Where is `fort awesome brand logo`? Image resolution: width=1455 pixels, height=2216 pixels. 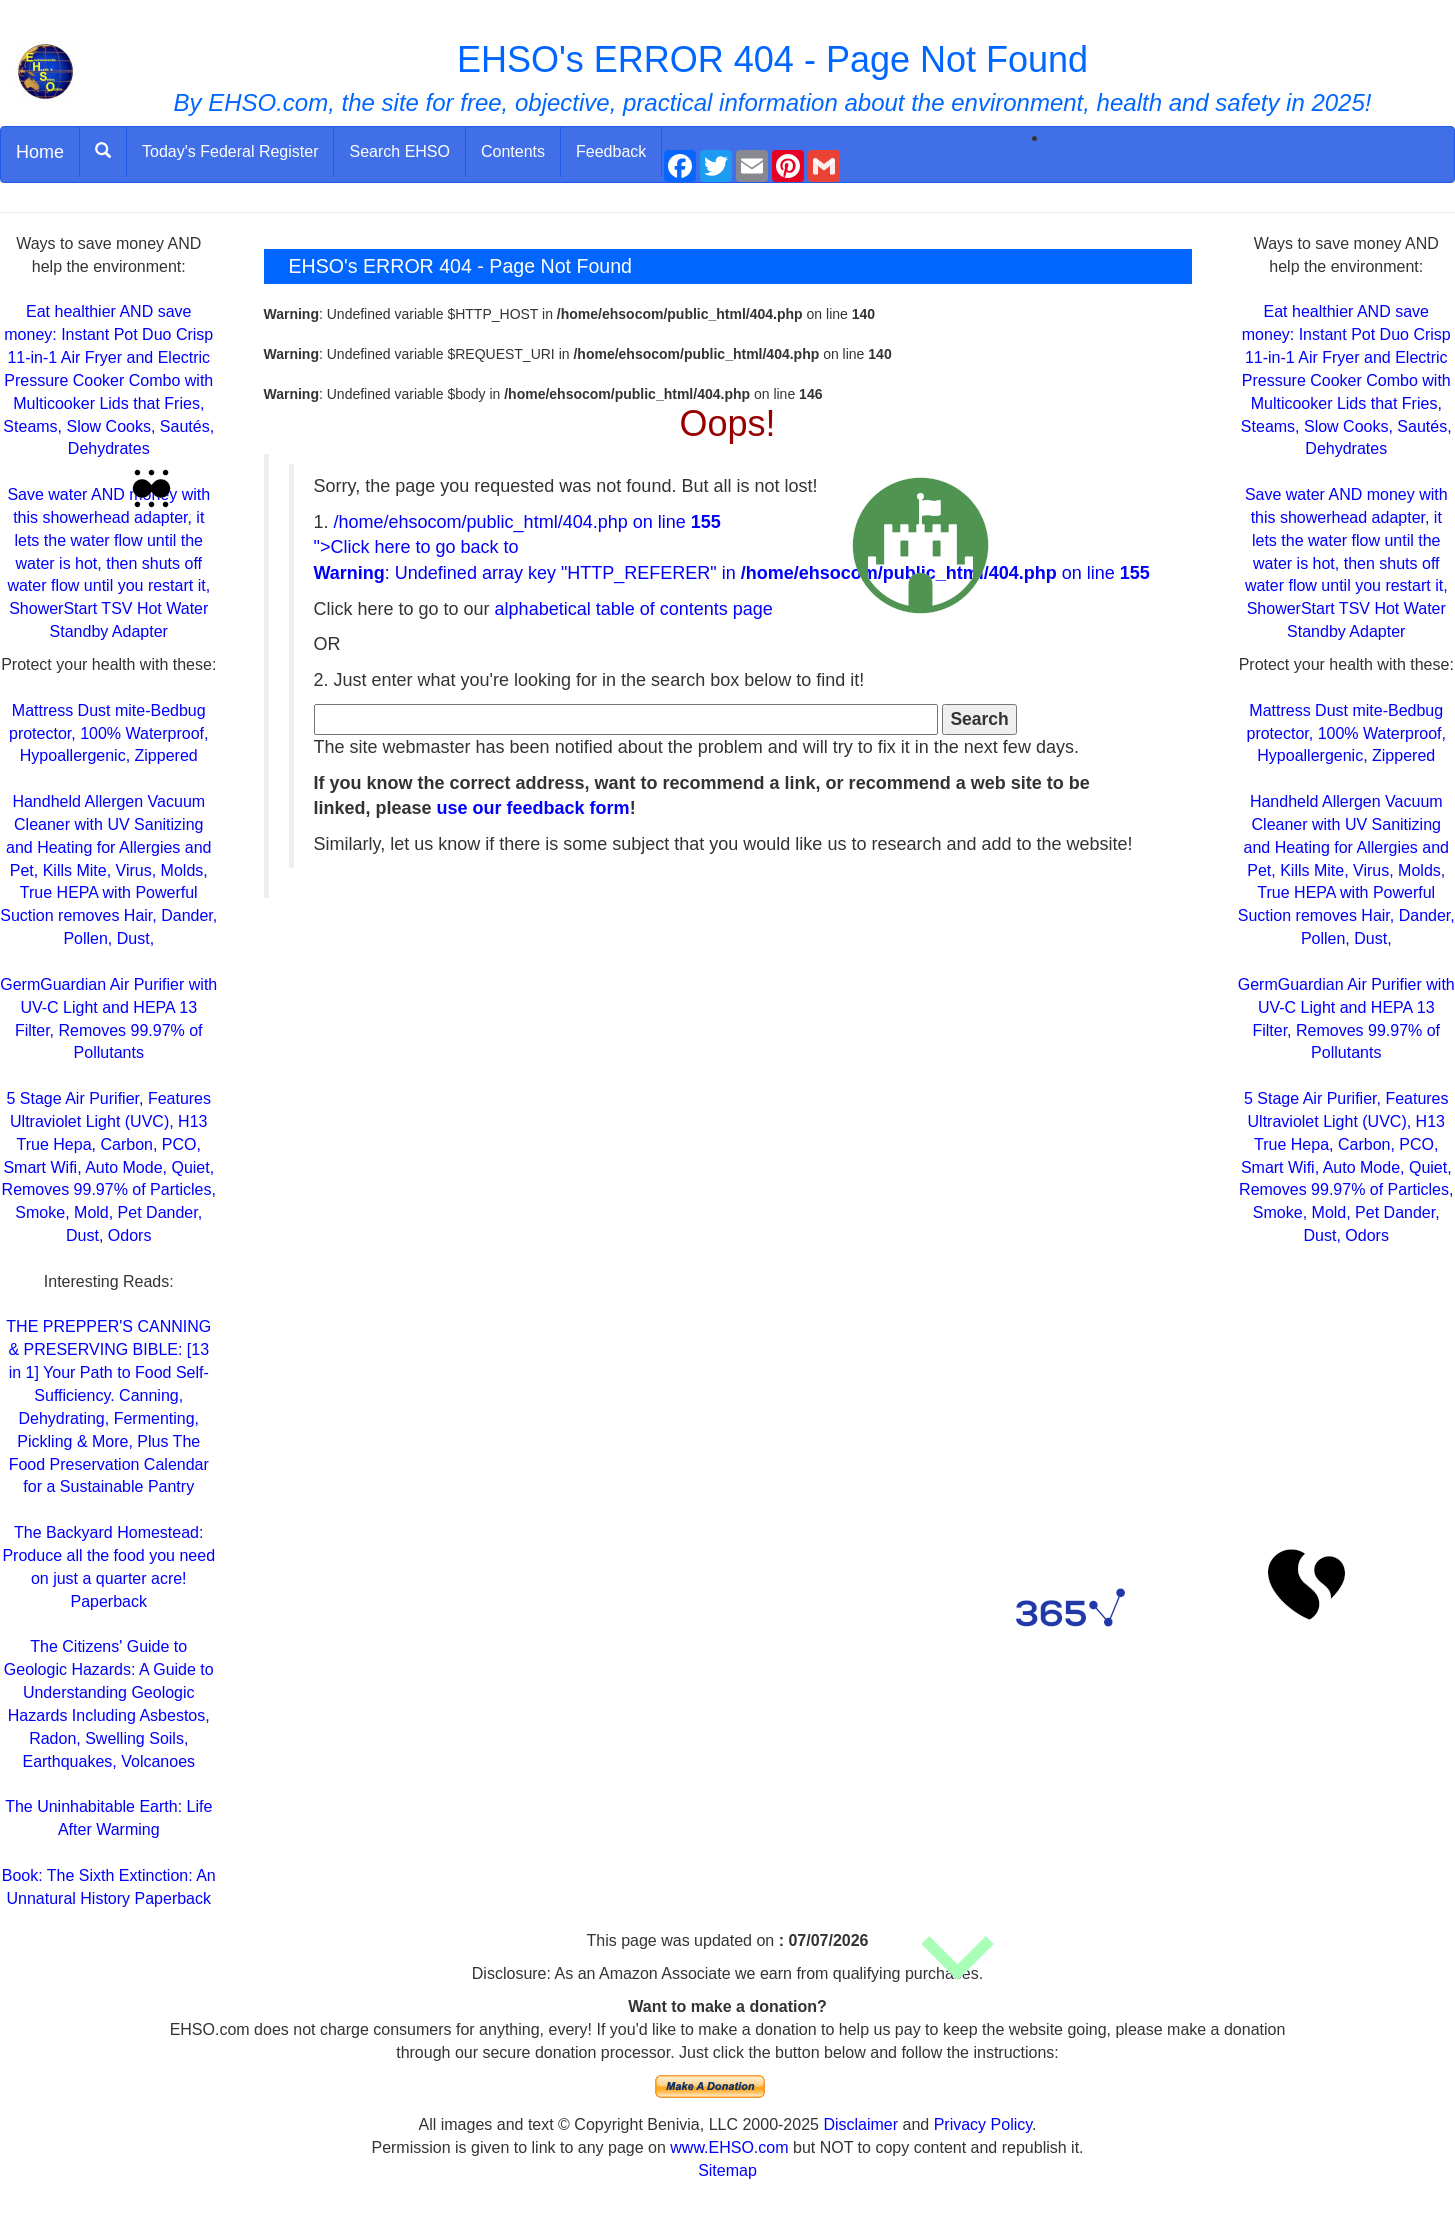
fort awesome brand logo is located at coordinates (920, 545).